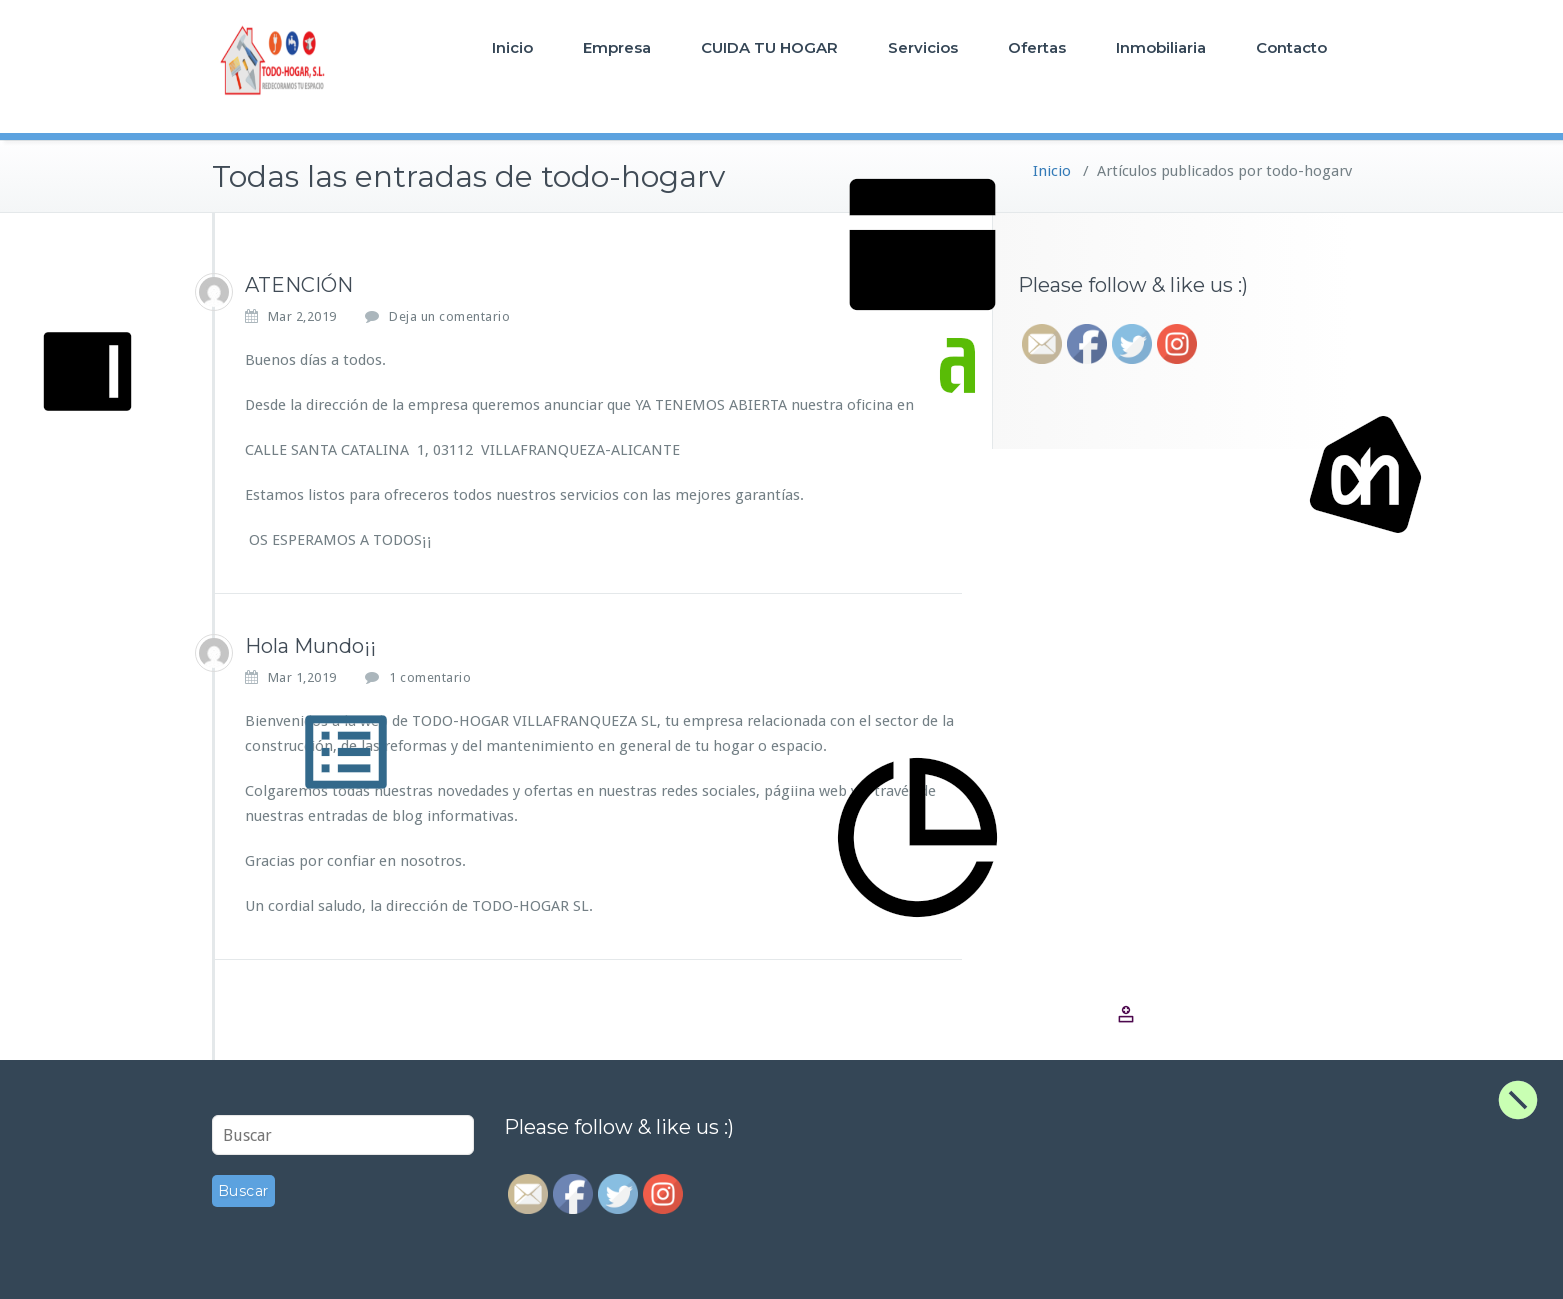 The height and width of the screenshot is (1299, 1563). What do you see at coordinates (1518, 1100) in the screenshot?
I see `indicates a forbidden or prohibited action` at bounding box center [1518, 1100].